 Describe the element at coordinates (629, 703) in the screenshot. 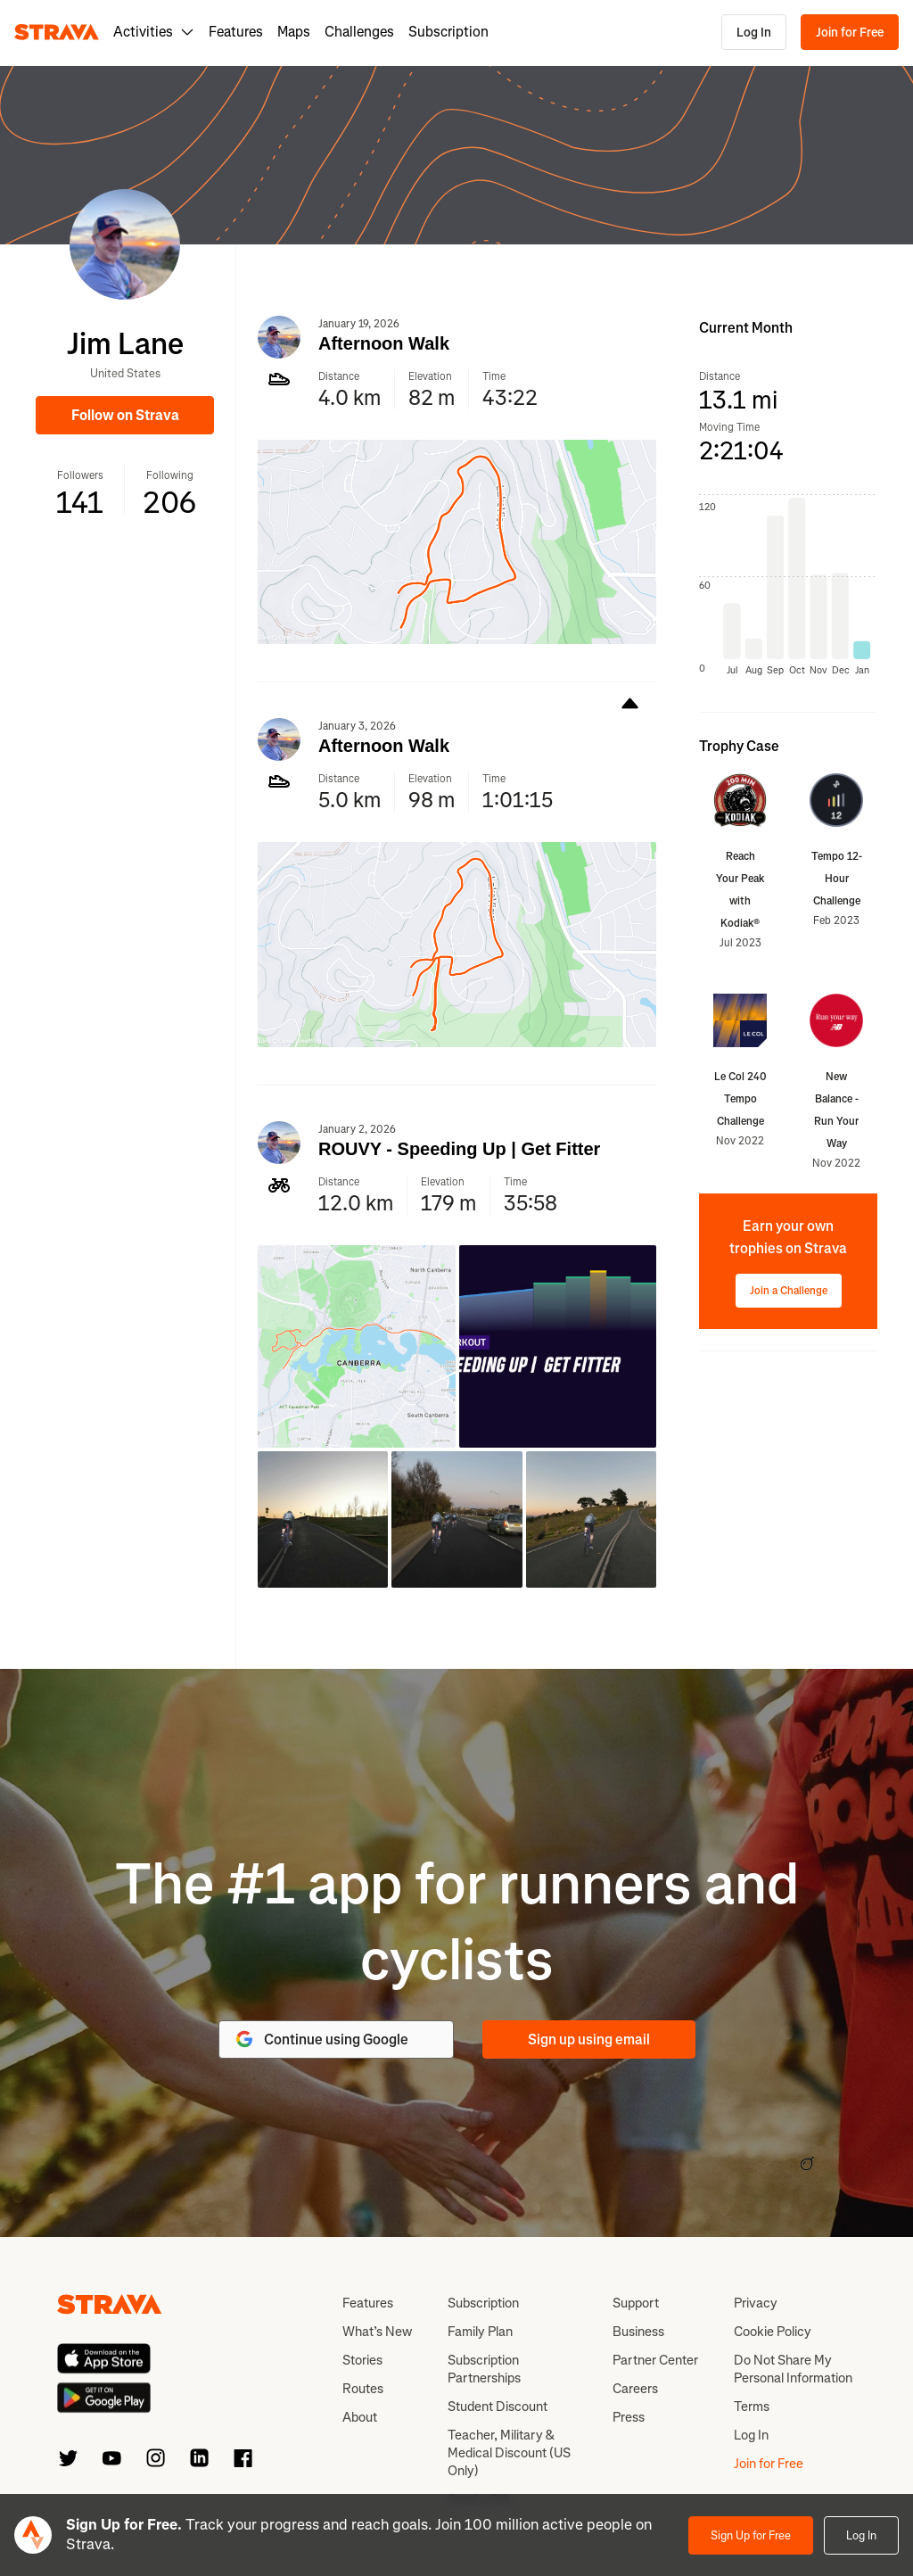

I see `collapse an expanded section` at that location.